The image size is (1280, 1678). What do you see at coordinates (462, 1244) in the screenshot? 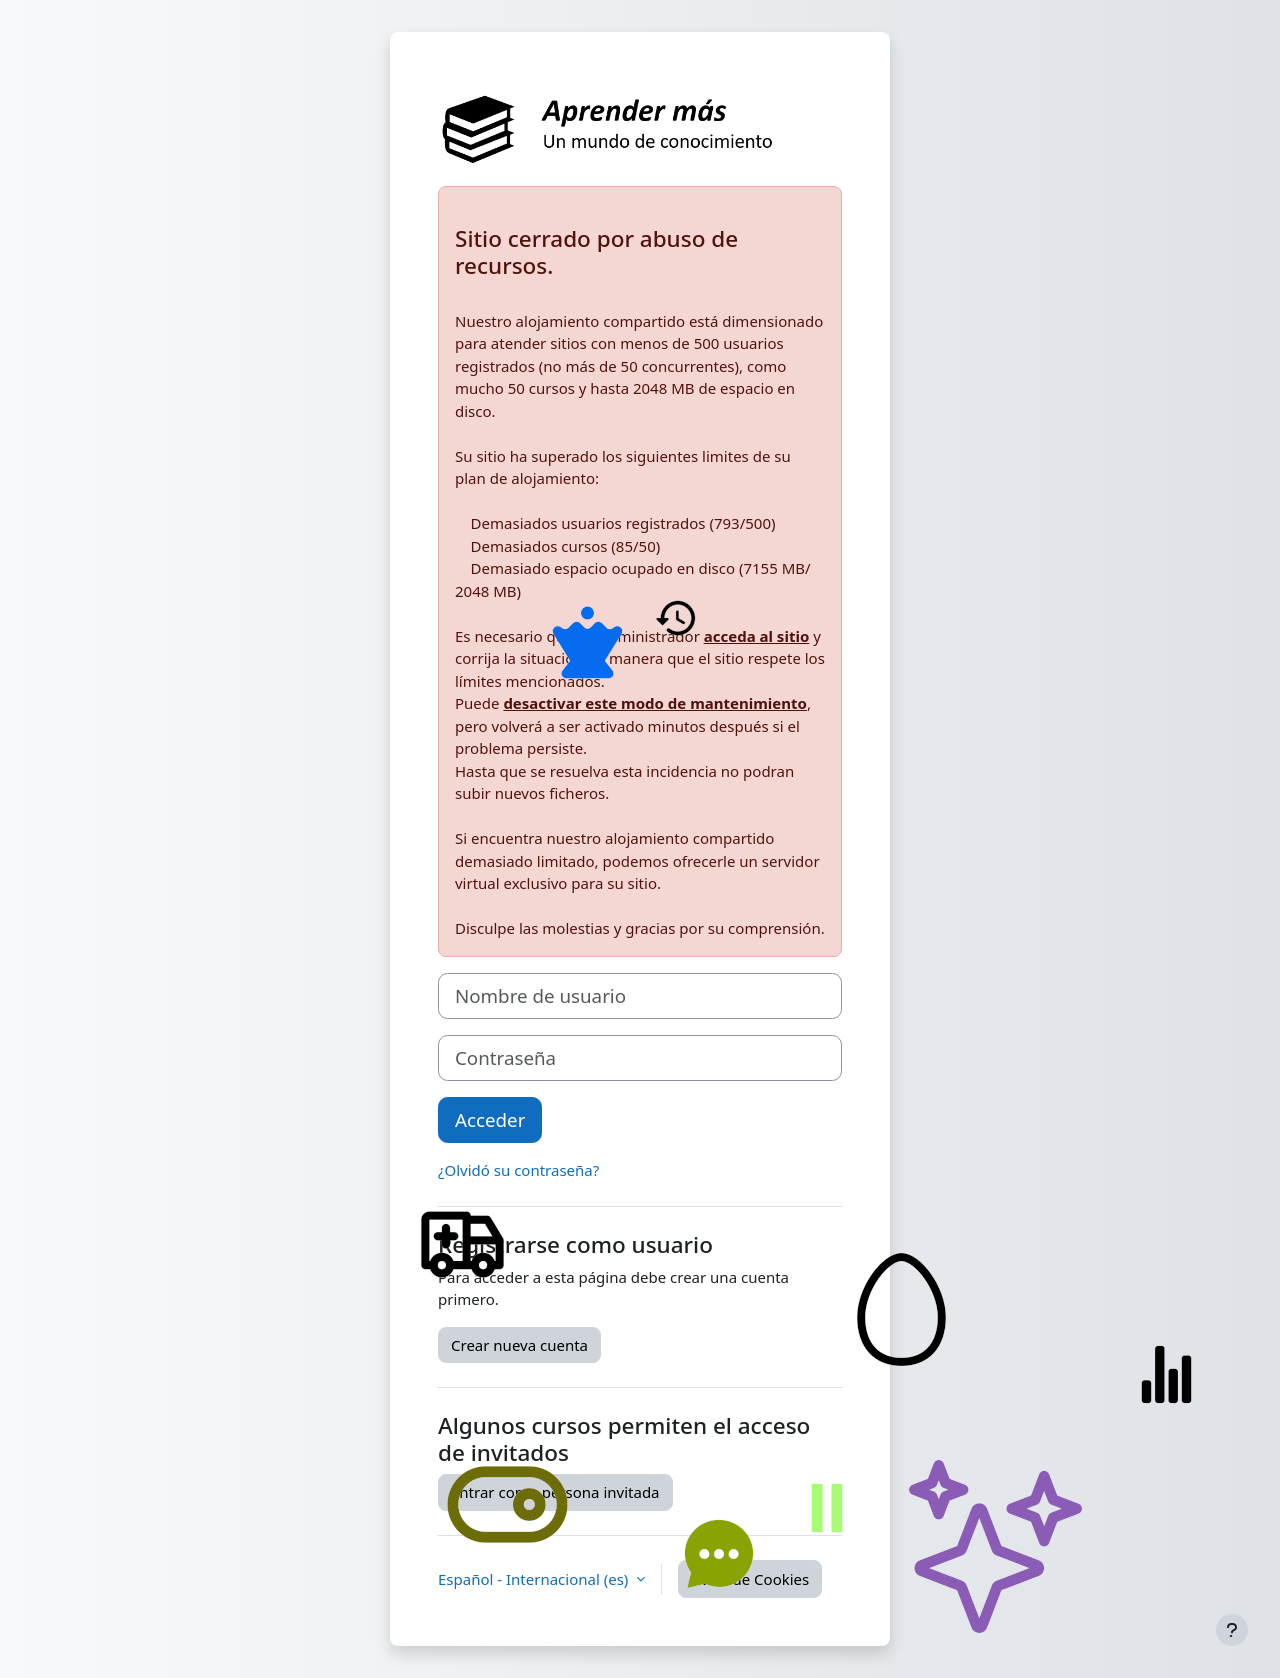
I see `request emergency medical services` at bounding box center [462, 1244].